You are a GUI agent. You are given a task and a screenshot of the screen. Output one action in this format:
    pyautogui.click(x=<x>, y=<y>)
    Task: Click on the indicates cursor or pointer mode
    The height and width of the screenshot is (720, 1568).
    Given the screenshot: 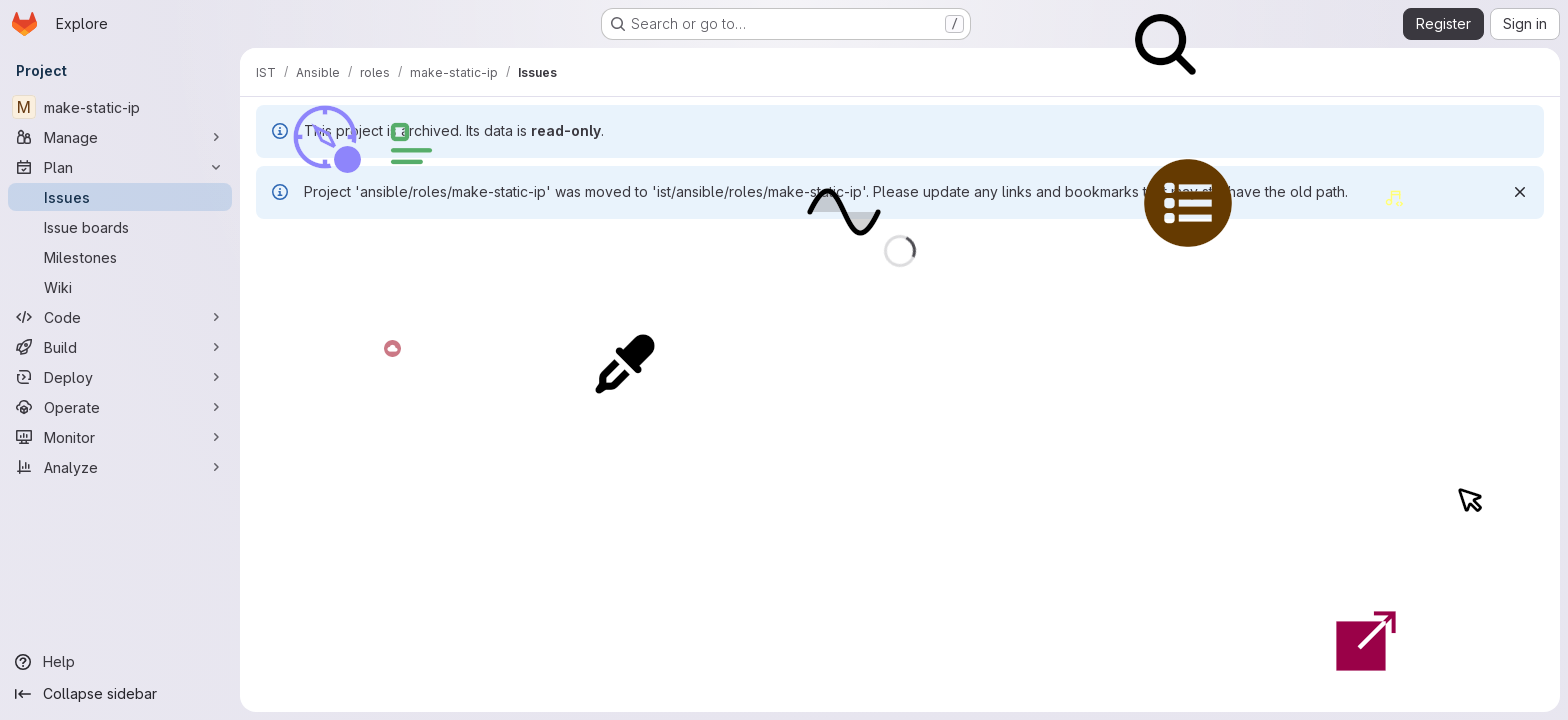 What is the action you would take?
    pyautogui.click(x=1470, y=500)
    